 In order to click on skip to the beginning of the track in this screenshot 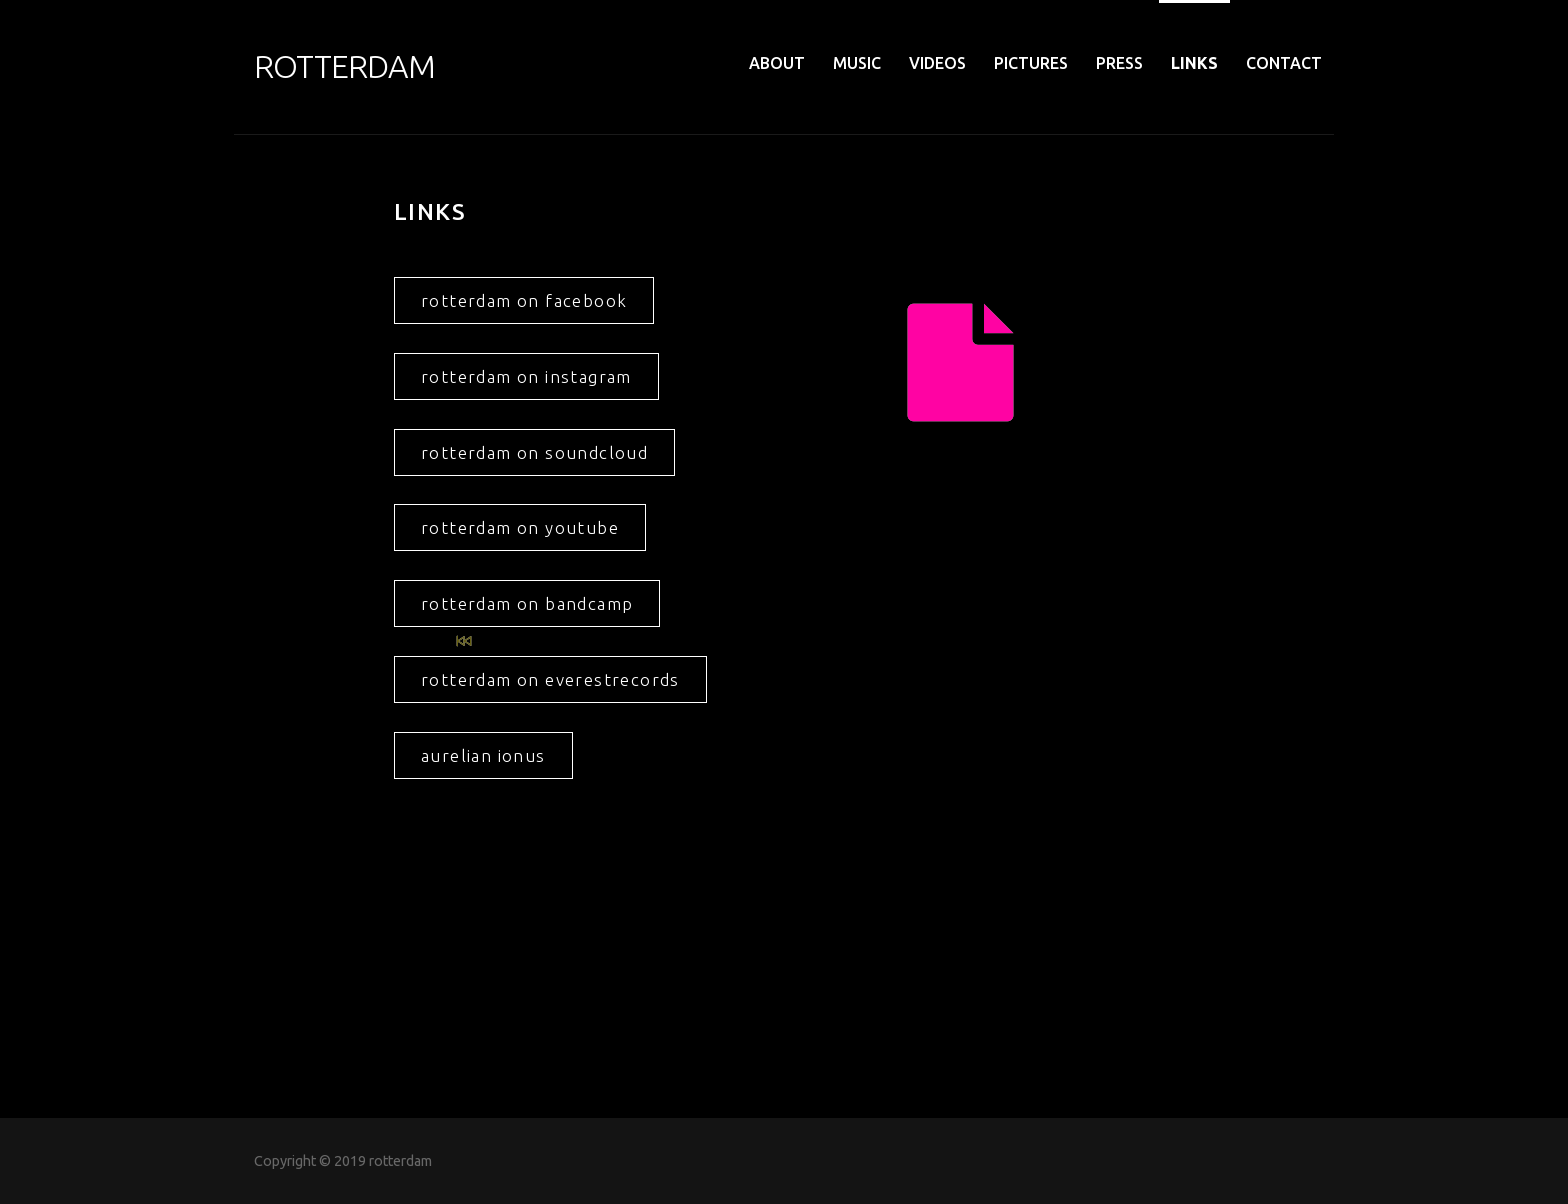, I will do `click(464, 641)`.